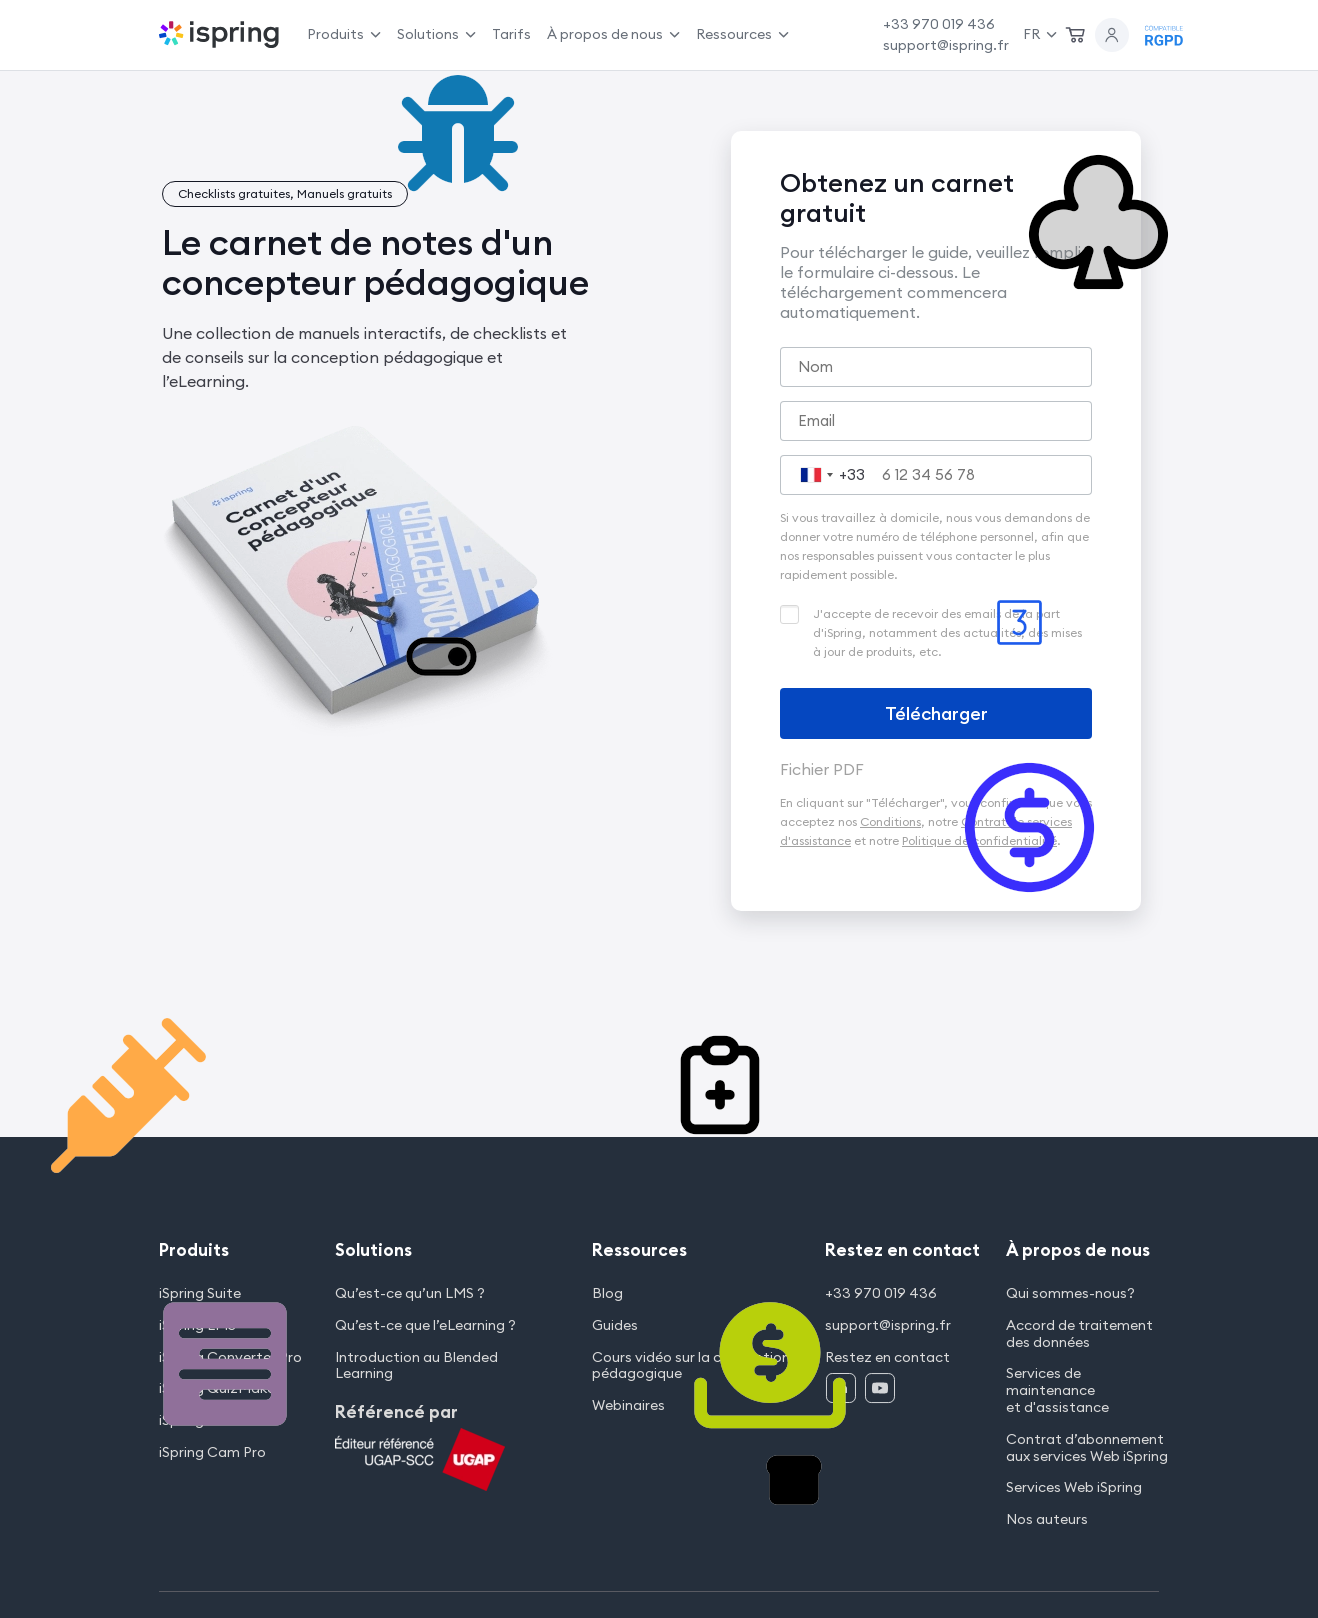 This screenshot has height=1618, width=1318. What do you see at coordinates (770, 1361) in the screenshot?
I see `make a donation` at bounding box center [770, 1361].